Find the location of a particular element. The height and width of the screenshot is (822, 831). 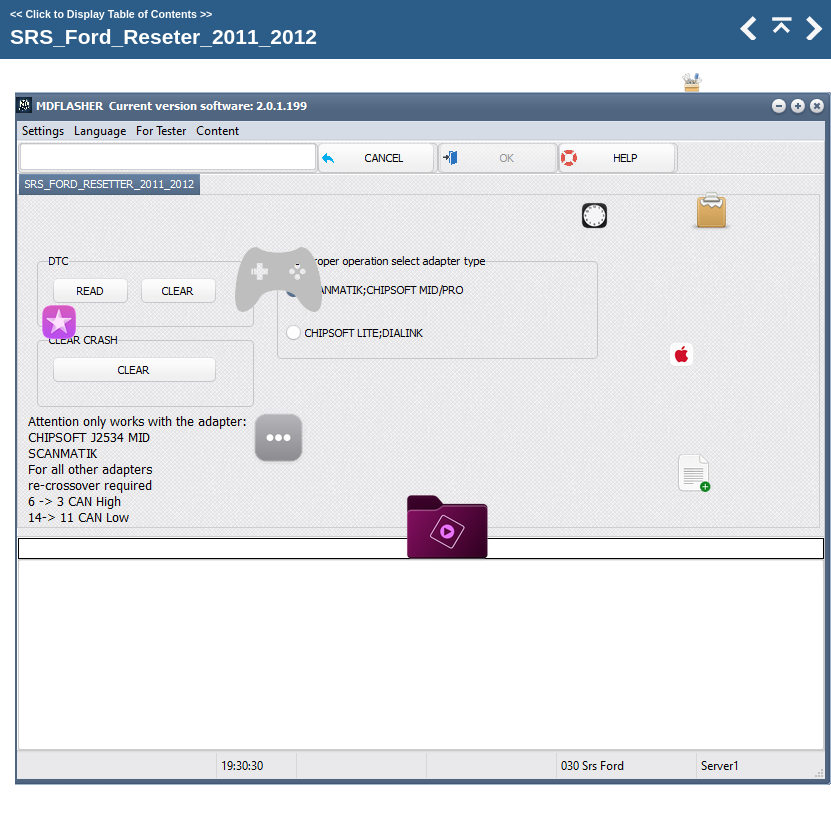

open the clock app is located at coordinates (594, 215).